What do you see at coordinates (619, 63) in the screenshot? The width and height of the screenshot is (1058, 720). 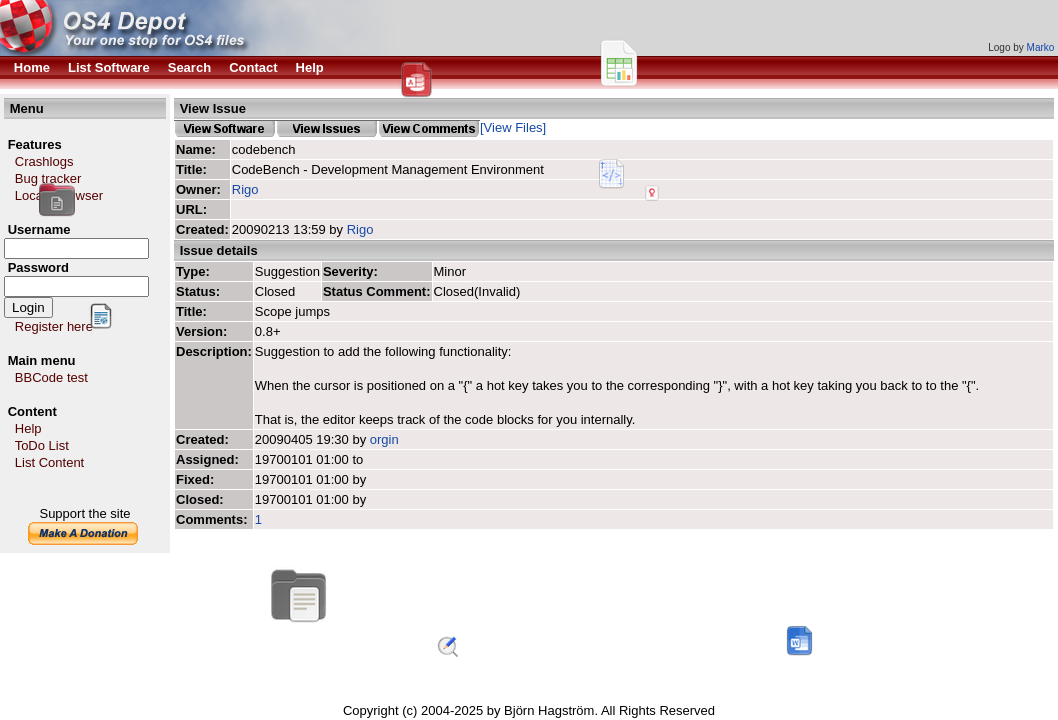 I see `open a spreadsheet file` at bounding box center [619, 63].